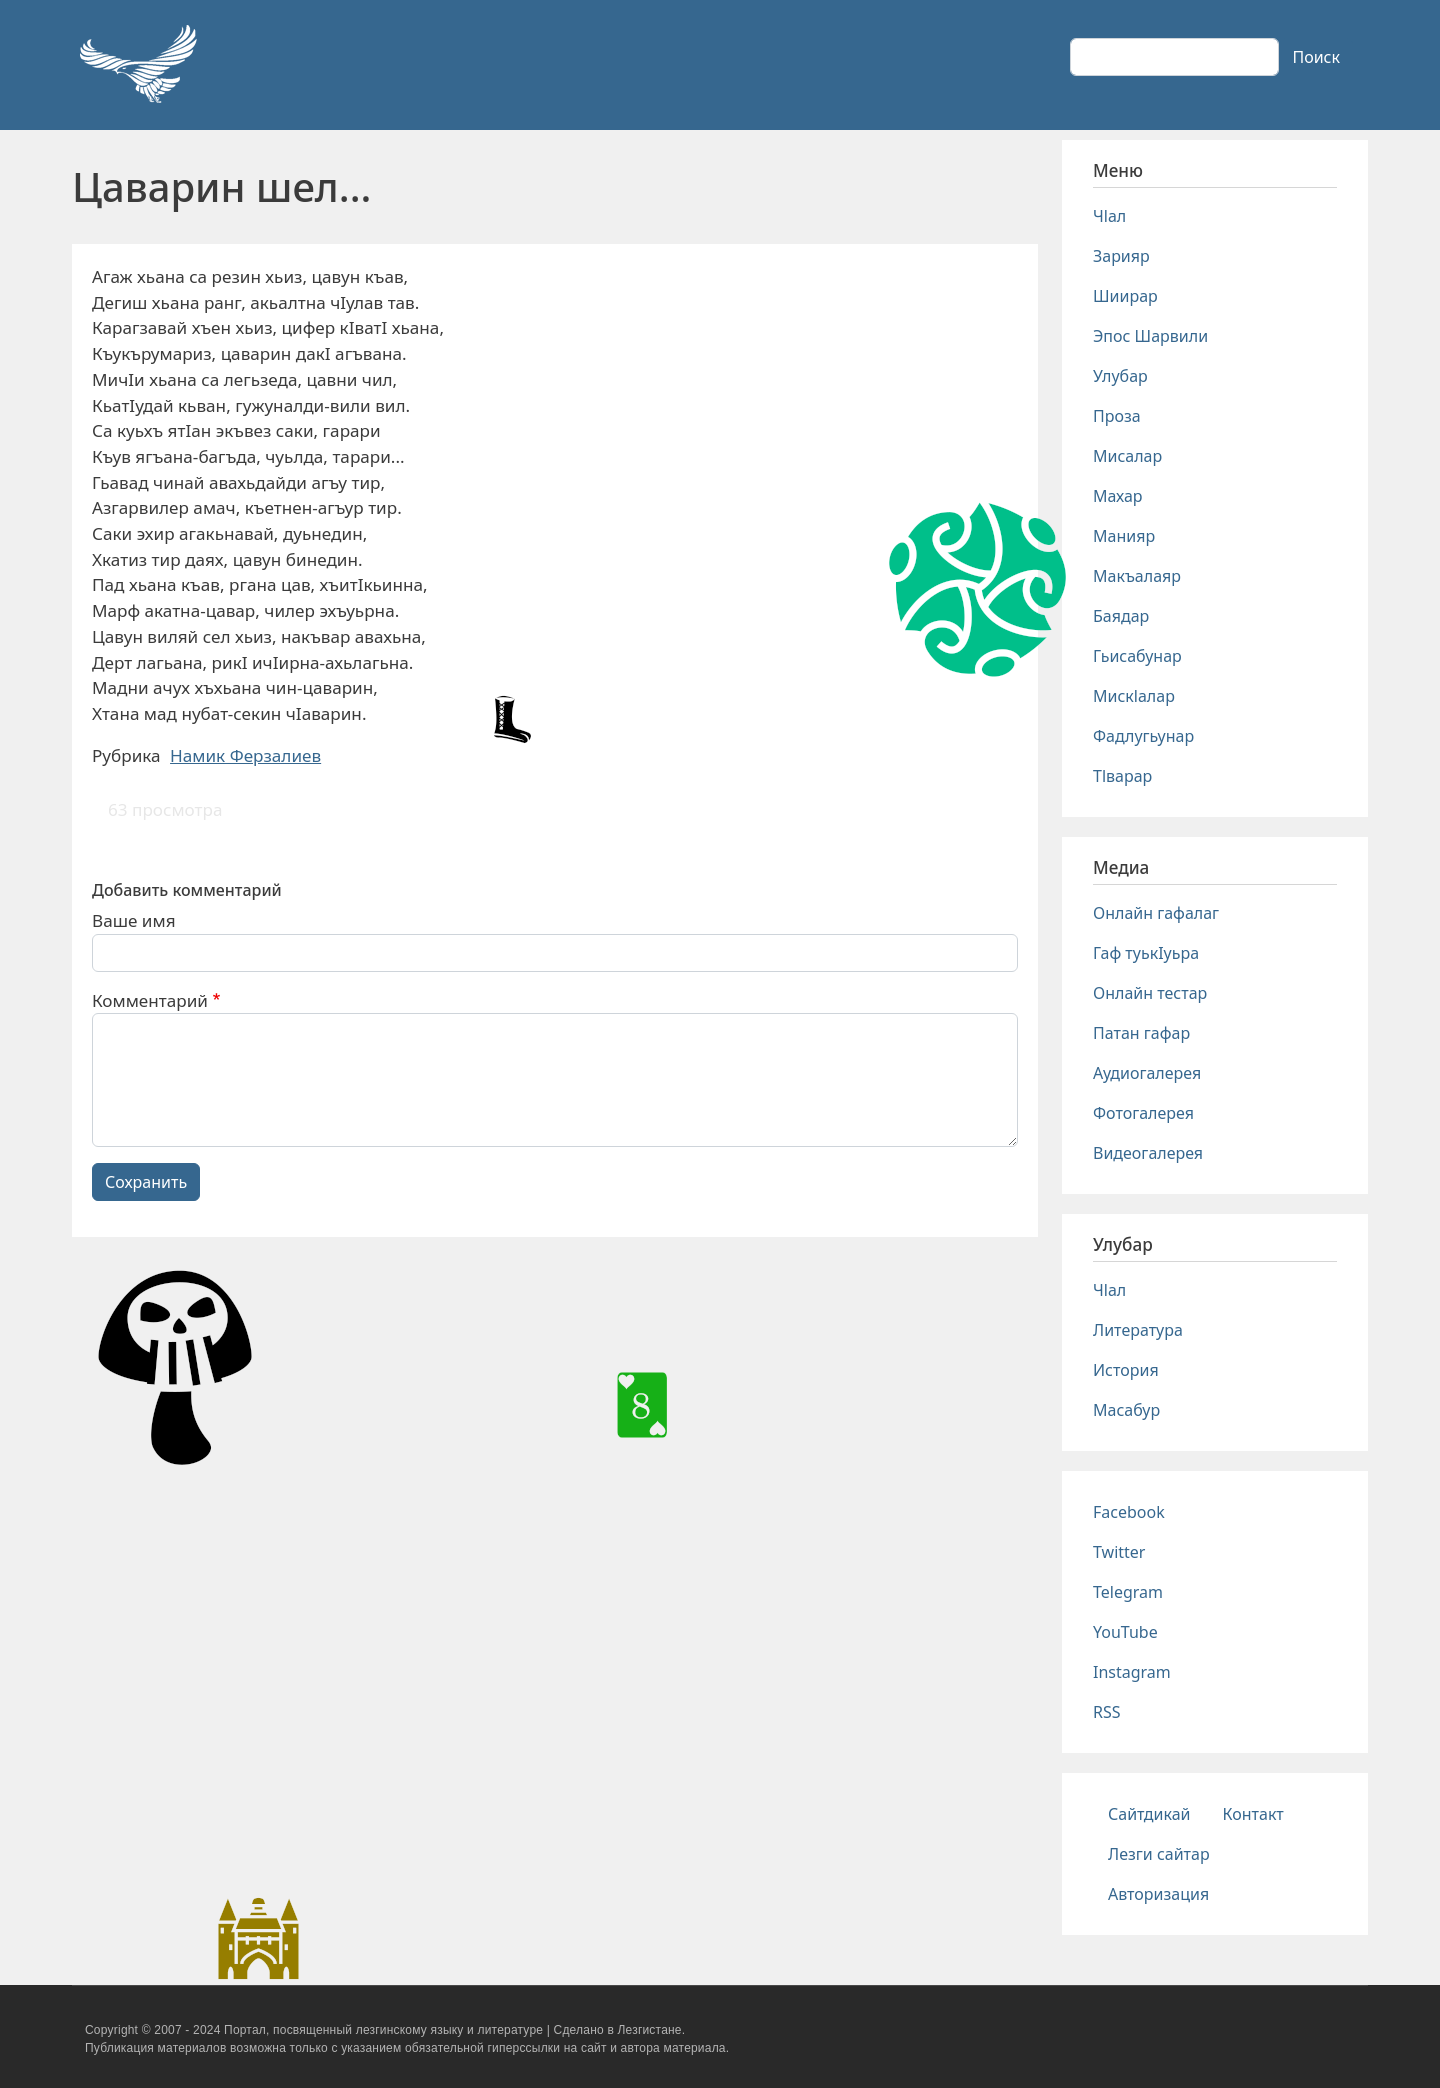 The height and width of the screenshot is (2088, 1440). I want to click on select footwear or boot equipment, so click(512, 719).